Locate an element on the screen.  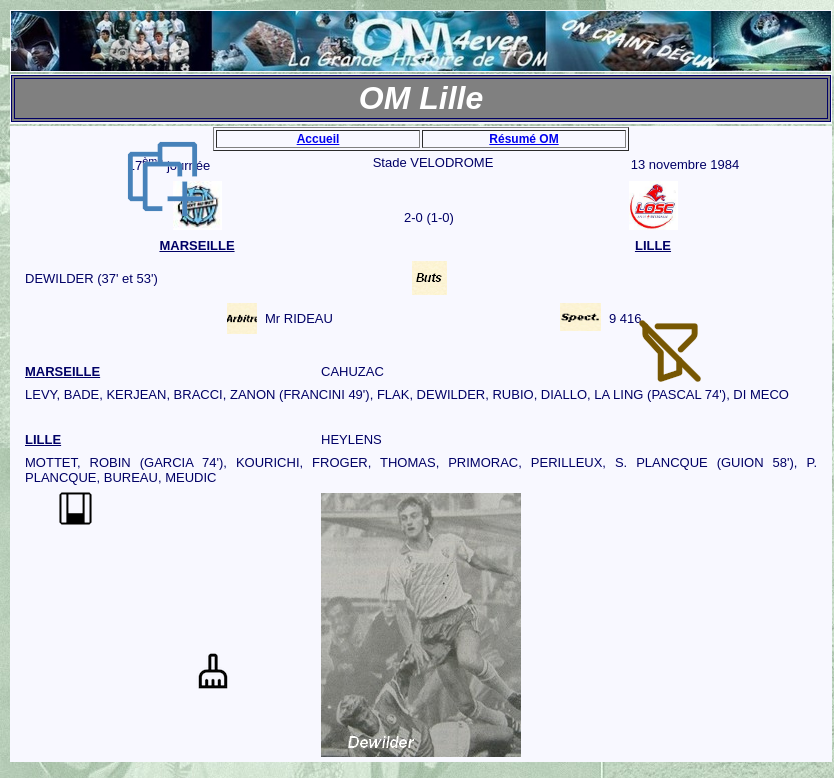
center the editor panel layout is located at coordinates (75, 508).